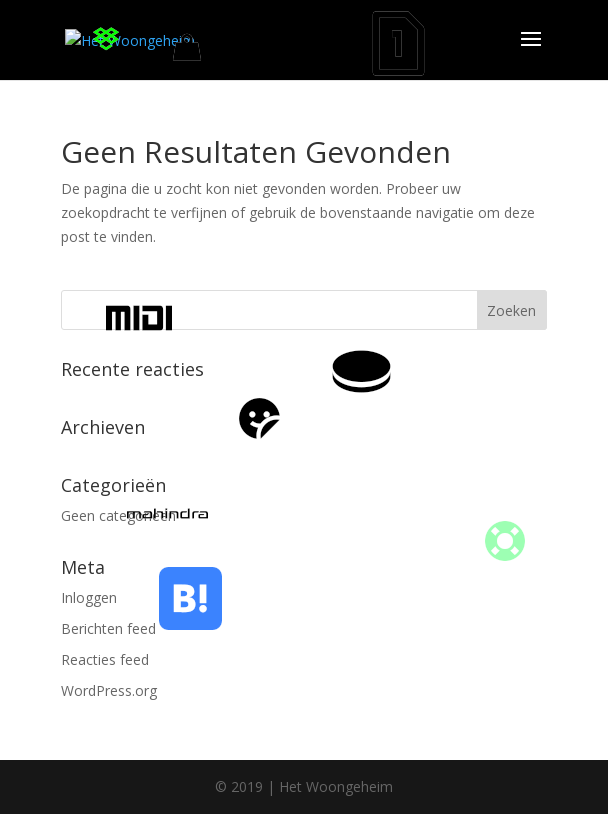 The width and height of the screenshot is (608, 814). Describe the element at coordinates (167, 513) in the screenshot. I see `Mahindra company logo` at that location.